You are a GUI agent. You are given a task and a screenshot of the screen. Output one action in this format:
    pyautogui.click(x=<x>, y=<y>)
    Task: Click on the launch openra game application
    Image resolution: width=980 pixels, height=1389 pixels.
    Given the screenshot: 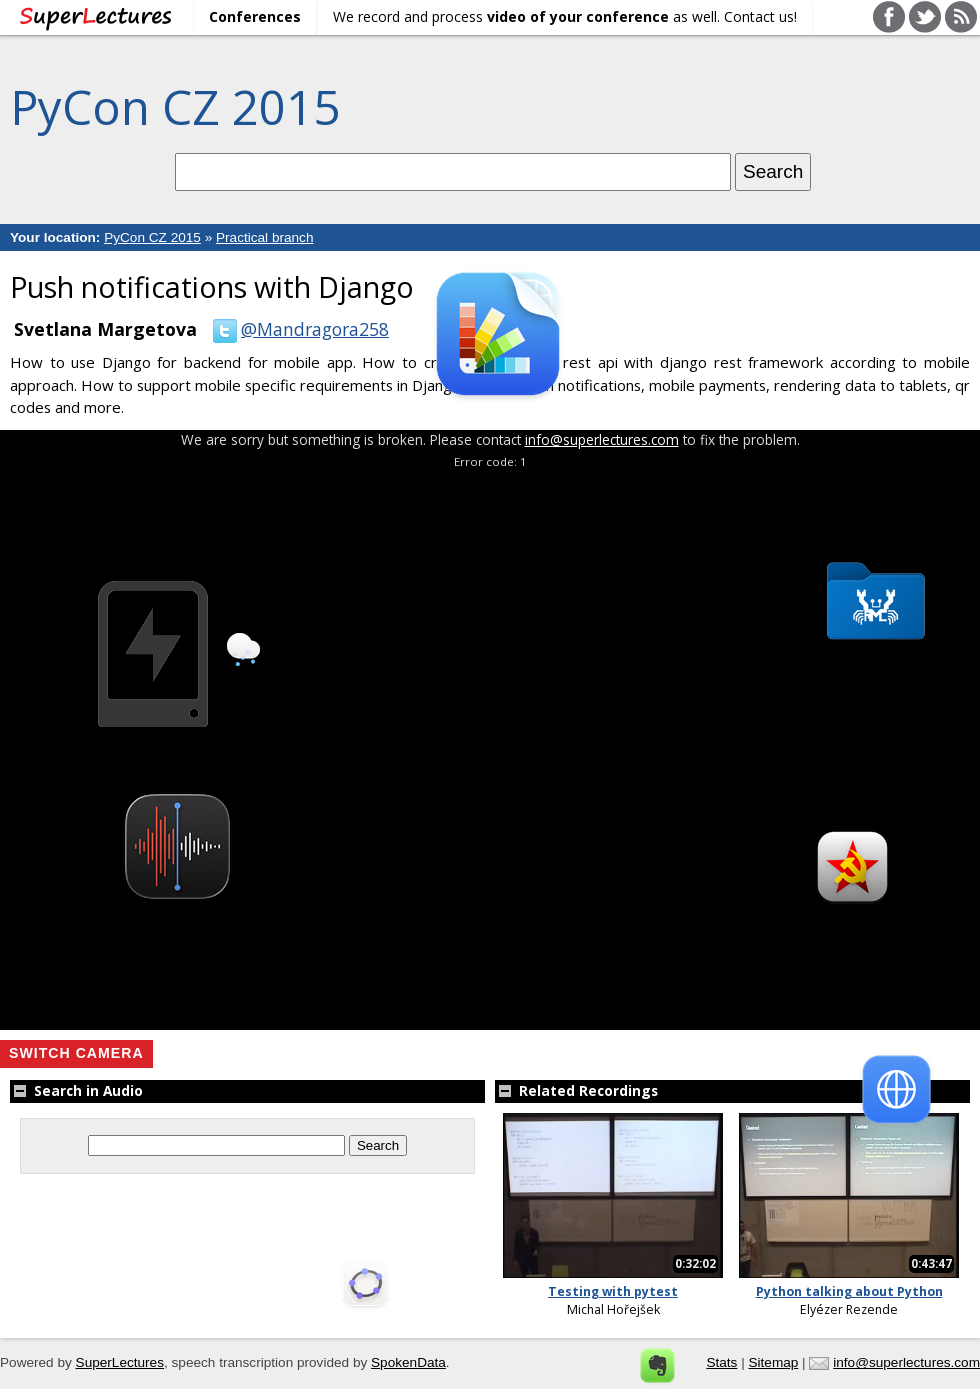 What is the action you would take?
    pyautogui.click(x=852, y=866)
    